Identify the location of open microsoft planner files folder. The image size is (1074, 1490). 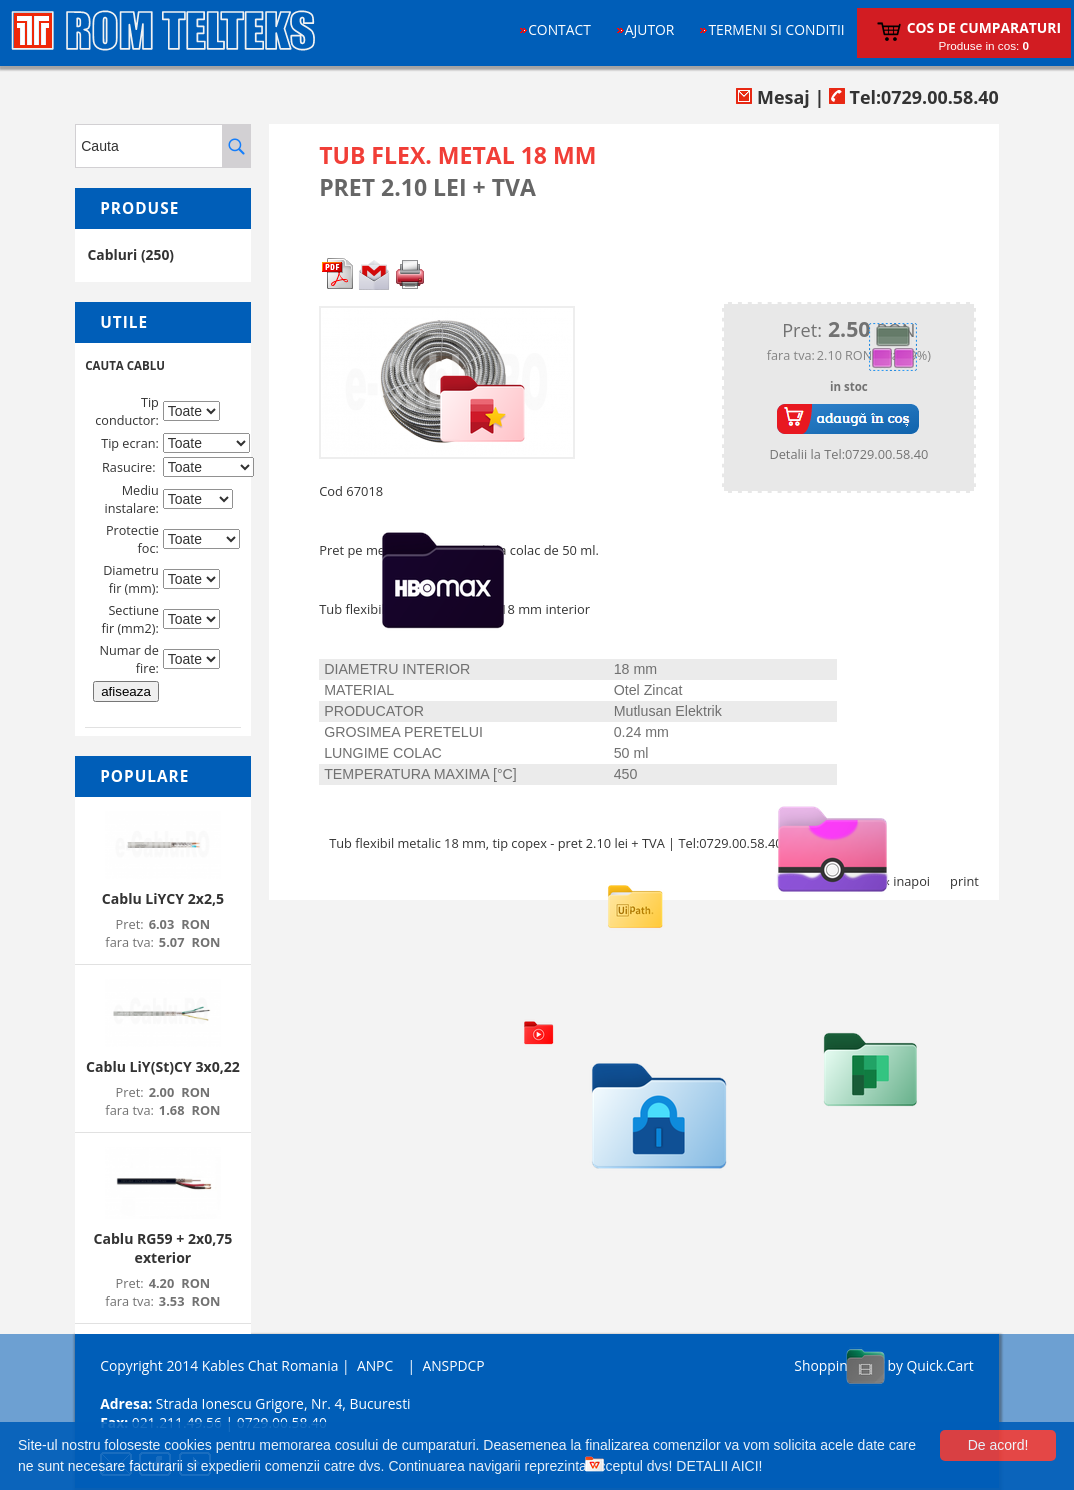
(870, 1072).